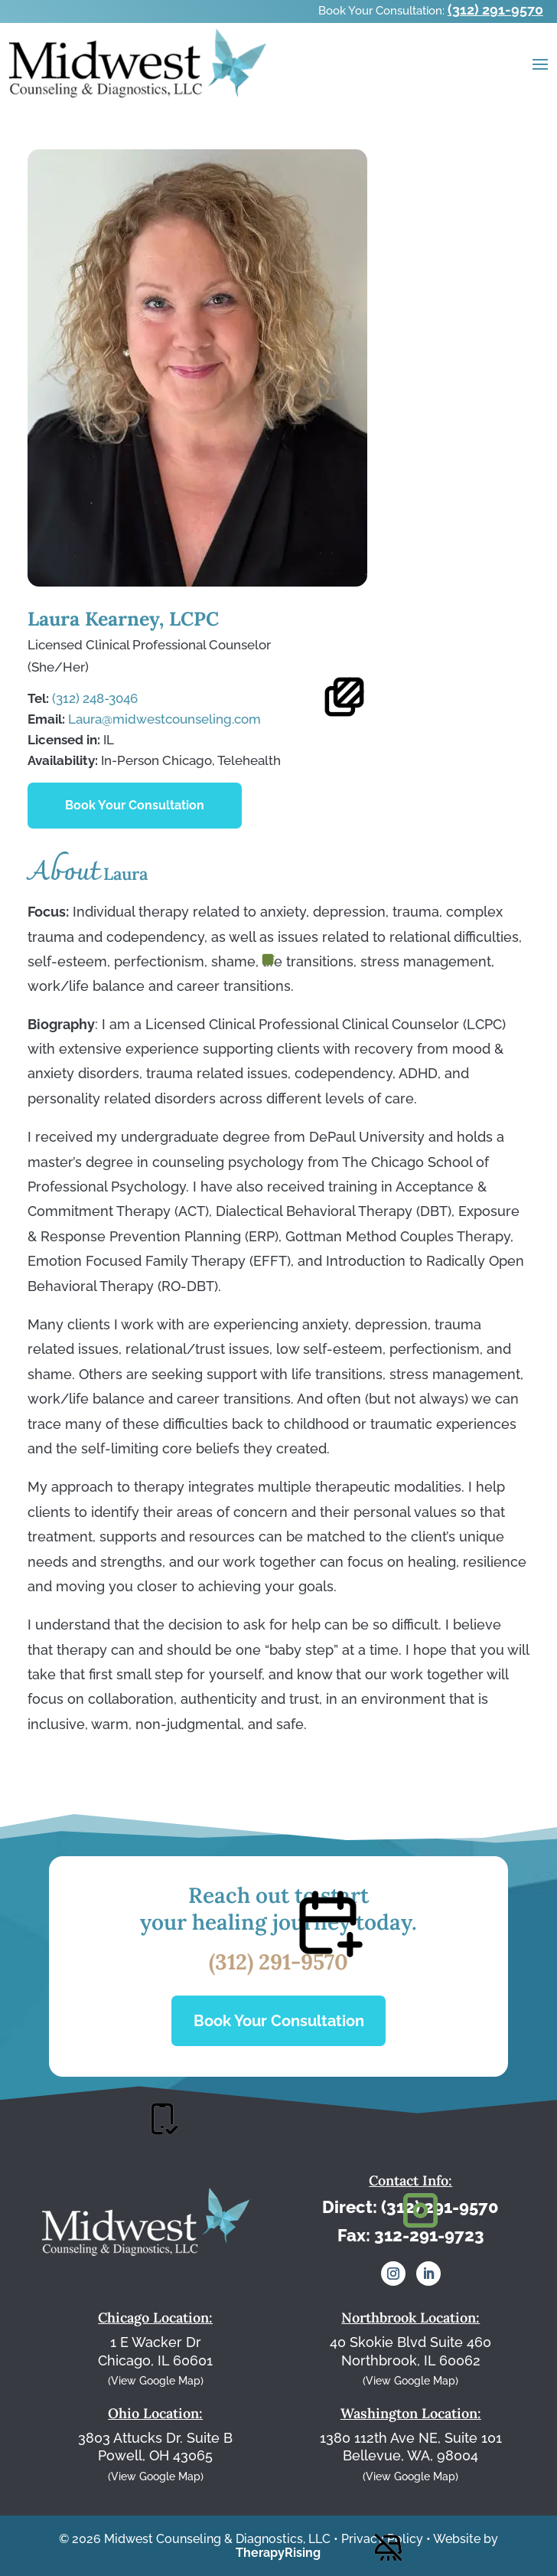 Image resolution: width=557 pixels, height=2576 pixels. Describe the element at coordinates (162, 2119) in the screenshot. I see `mobile device verified successfully` at that location.